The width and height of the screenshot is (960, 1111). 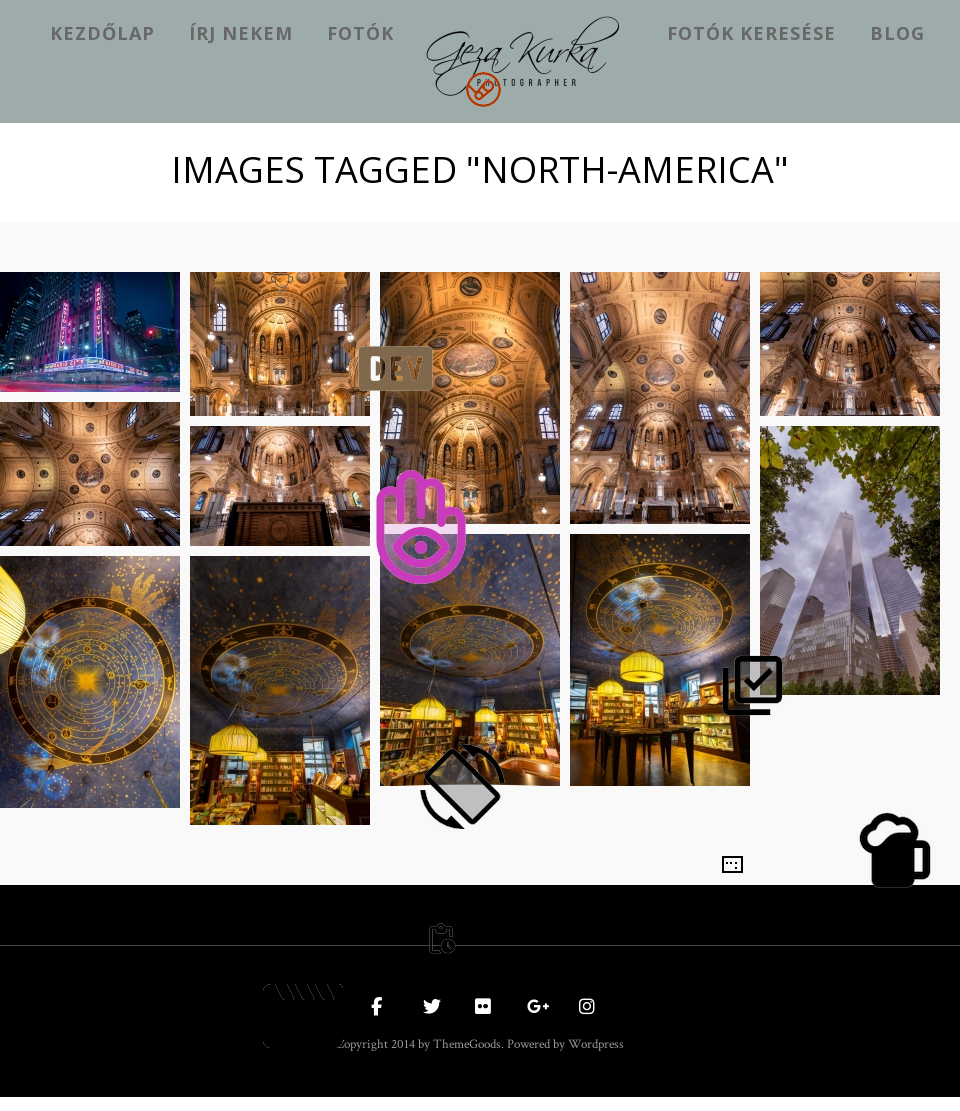 What do you see at coordinates (732, 864) in the screenshot?
I see `adjust image aspect ratio settings` at bounding box center [732, 864].